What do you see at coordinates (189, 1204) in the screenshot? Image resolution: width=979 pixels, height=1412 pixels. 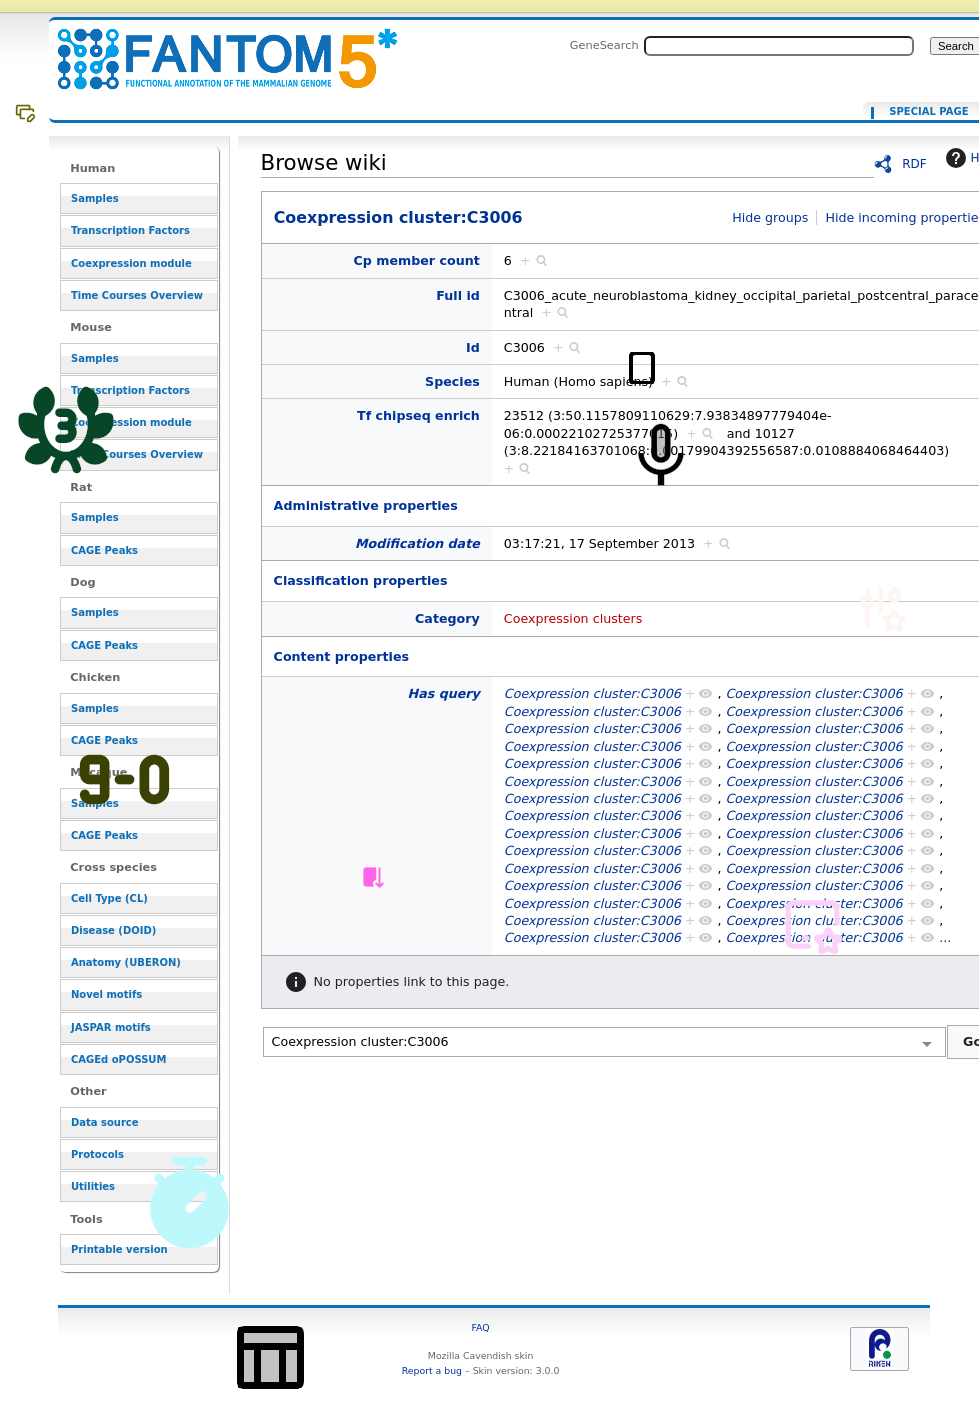 I see `start a timer or countdown` at bounding box center [189, 1204].